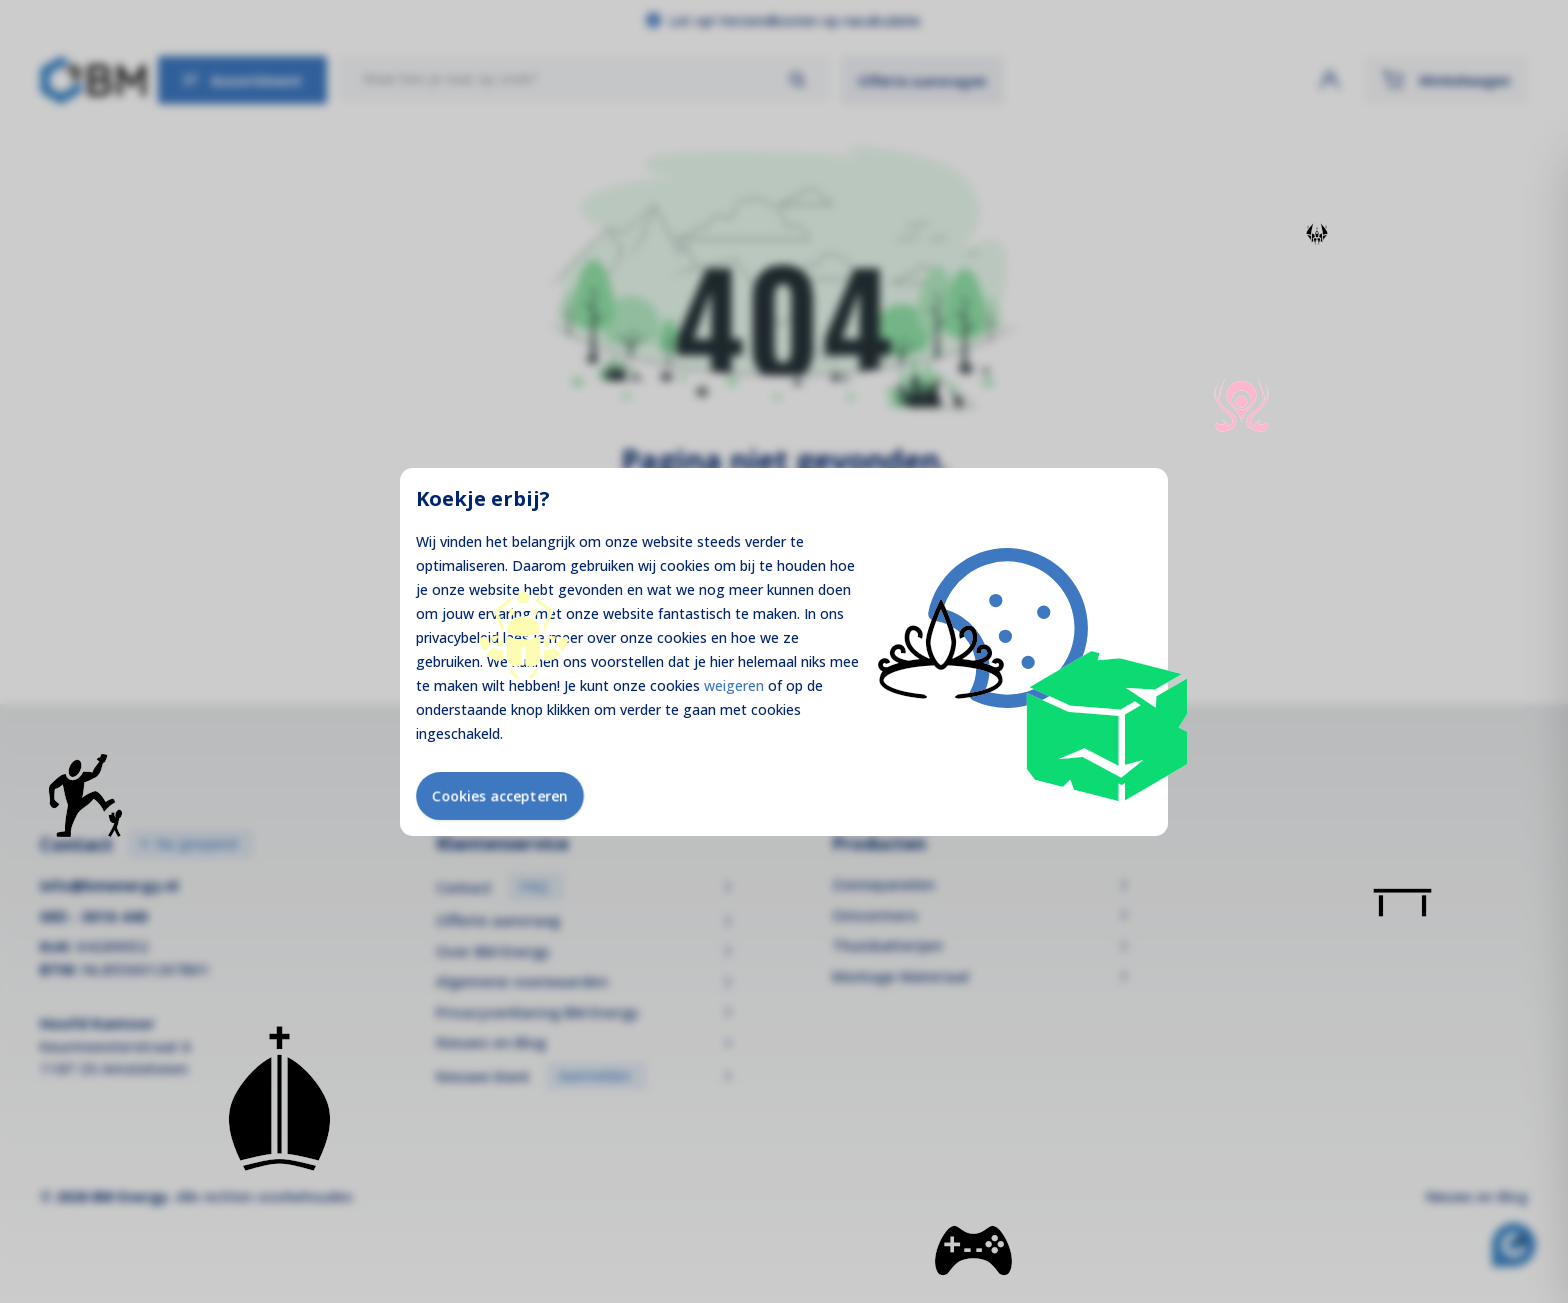  What do you see at coordinates (973, 1250) in the screenshot?
I see `open gaming or game center app` at bounding box center [973, 1250].